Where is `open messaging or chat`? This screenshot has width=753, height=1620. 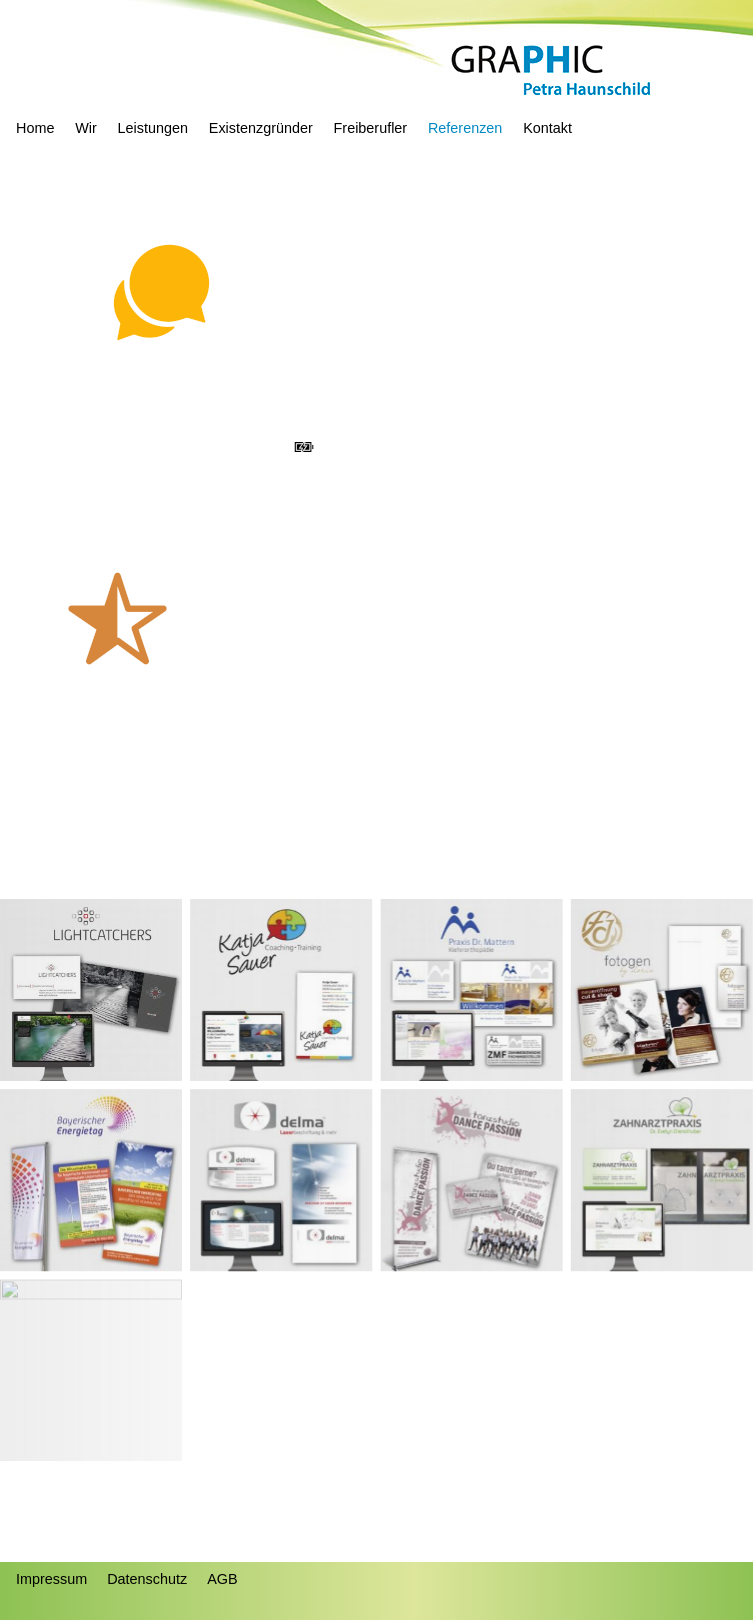
open messaging or chat is located at coordinates (161, 292).